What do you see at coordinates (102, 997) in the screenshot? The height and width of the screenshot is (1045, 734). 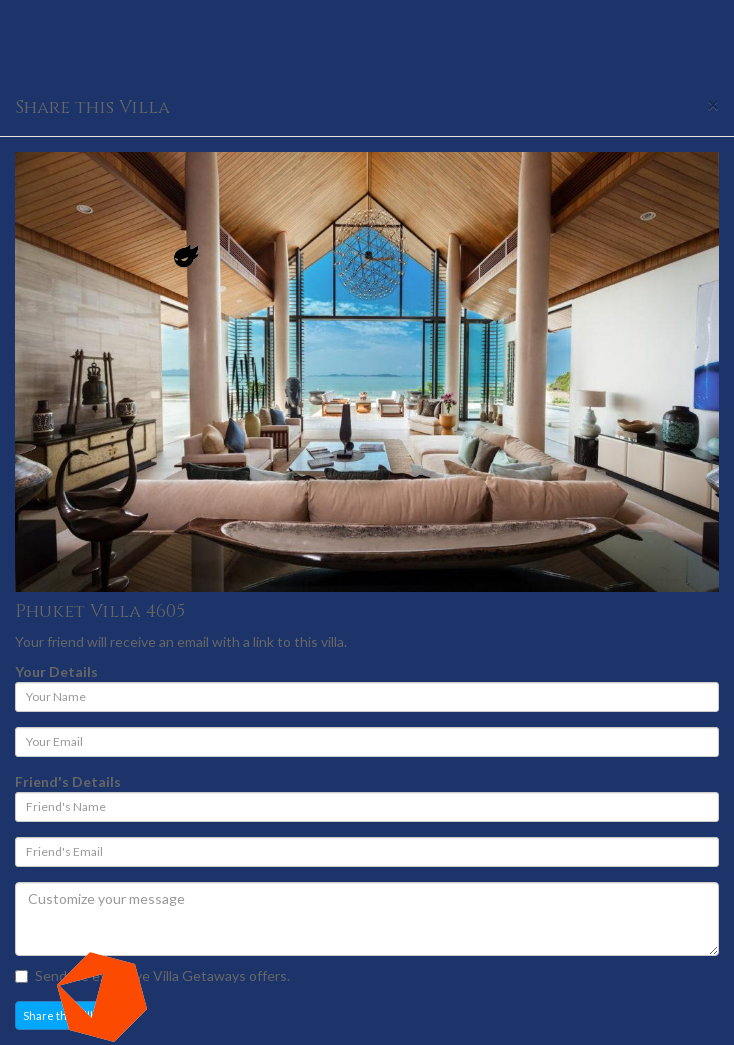 I see `crystal programming language logo` at bounding box center [102, 997].